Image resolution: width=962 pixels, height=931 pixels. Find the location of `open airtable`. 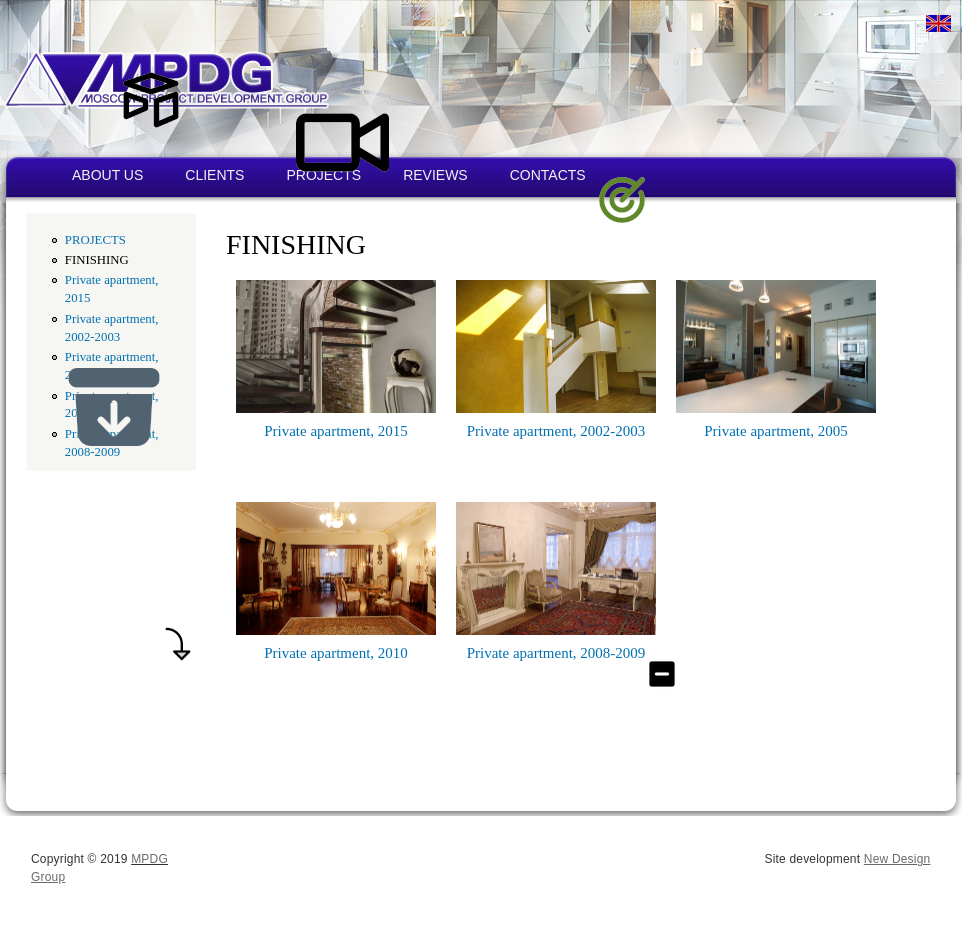

open airtable is located at coordinates (151, 100).